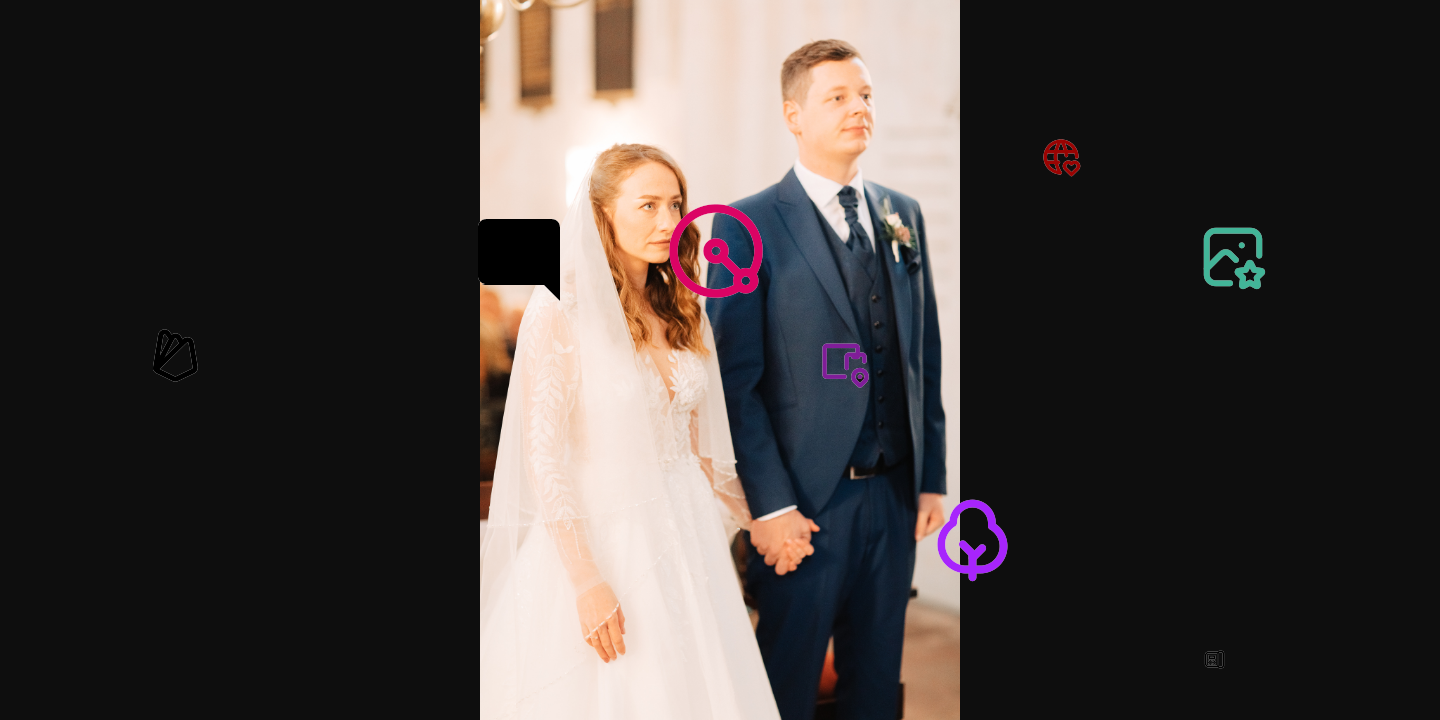 The image size is (1440, 720). What do you see at coordinates (1061, 157) in the screenshot?
I see `support global causes or charities` at bounding box center [1061, 157].